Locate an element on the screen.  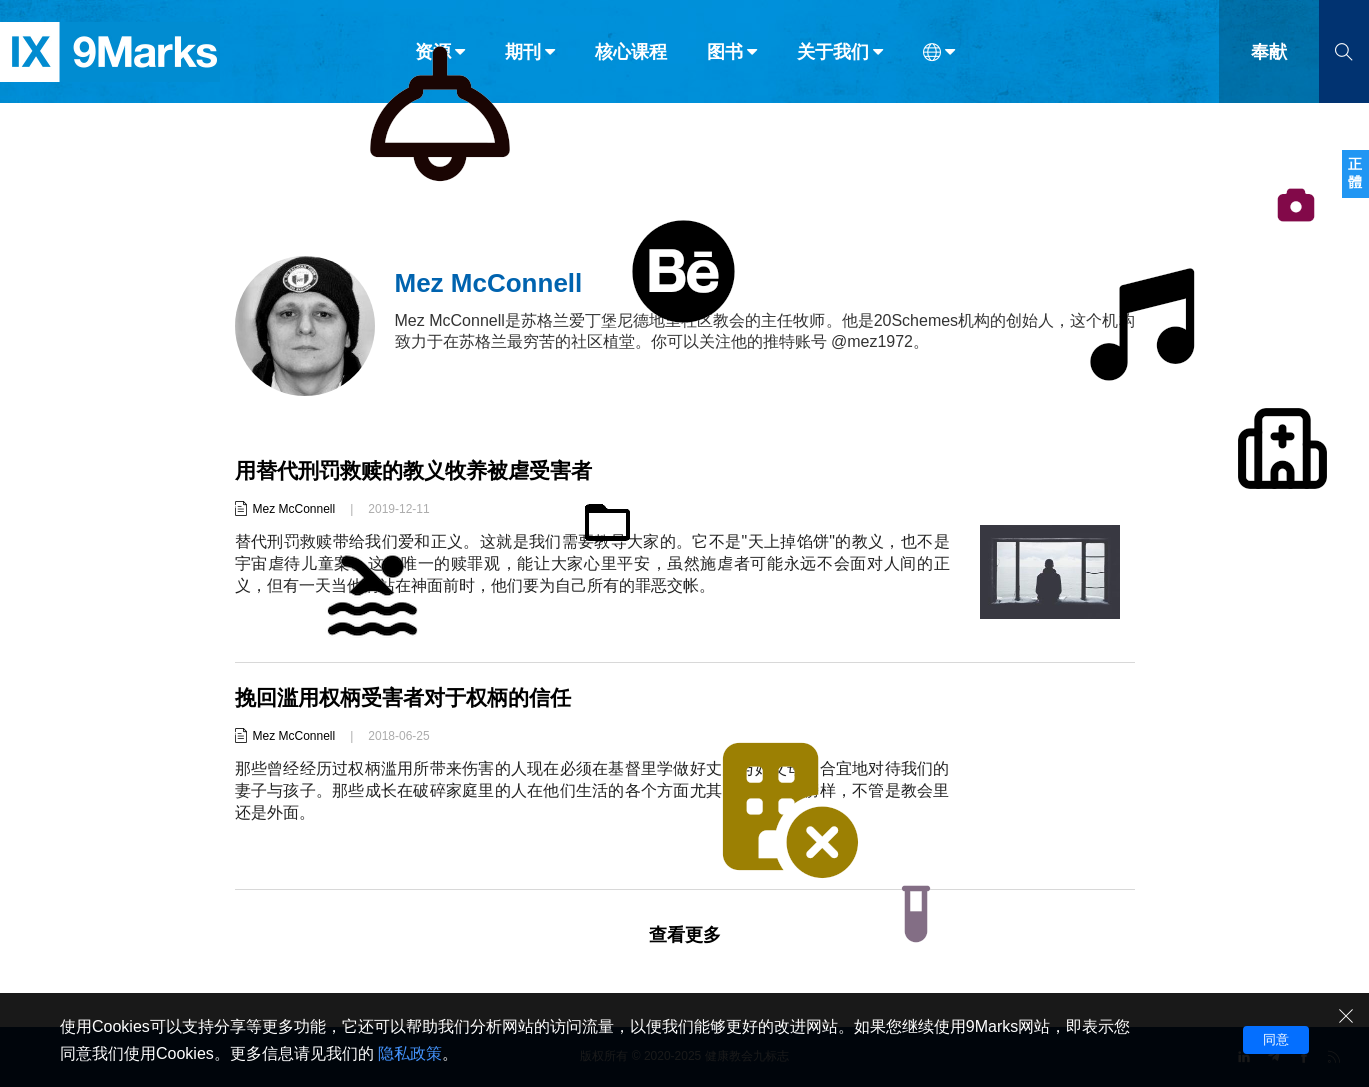
access music or audio library is located at coordinates (1148, 326).